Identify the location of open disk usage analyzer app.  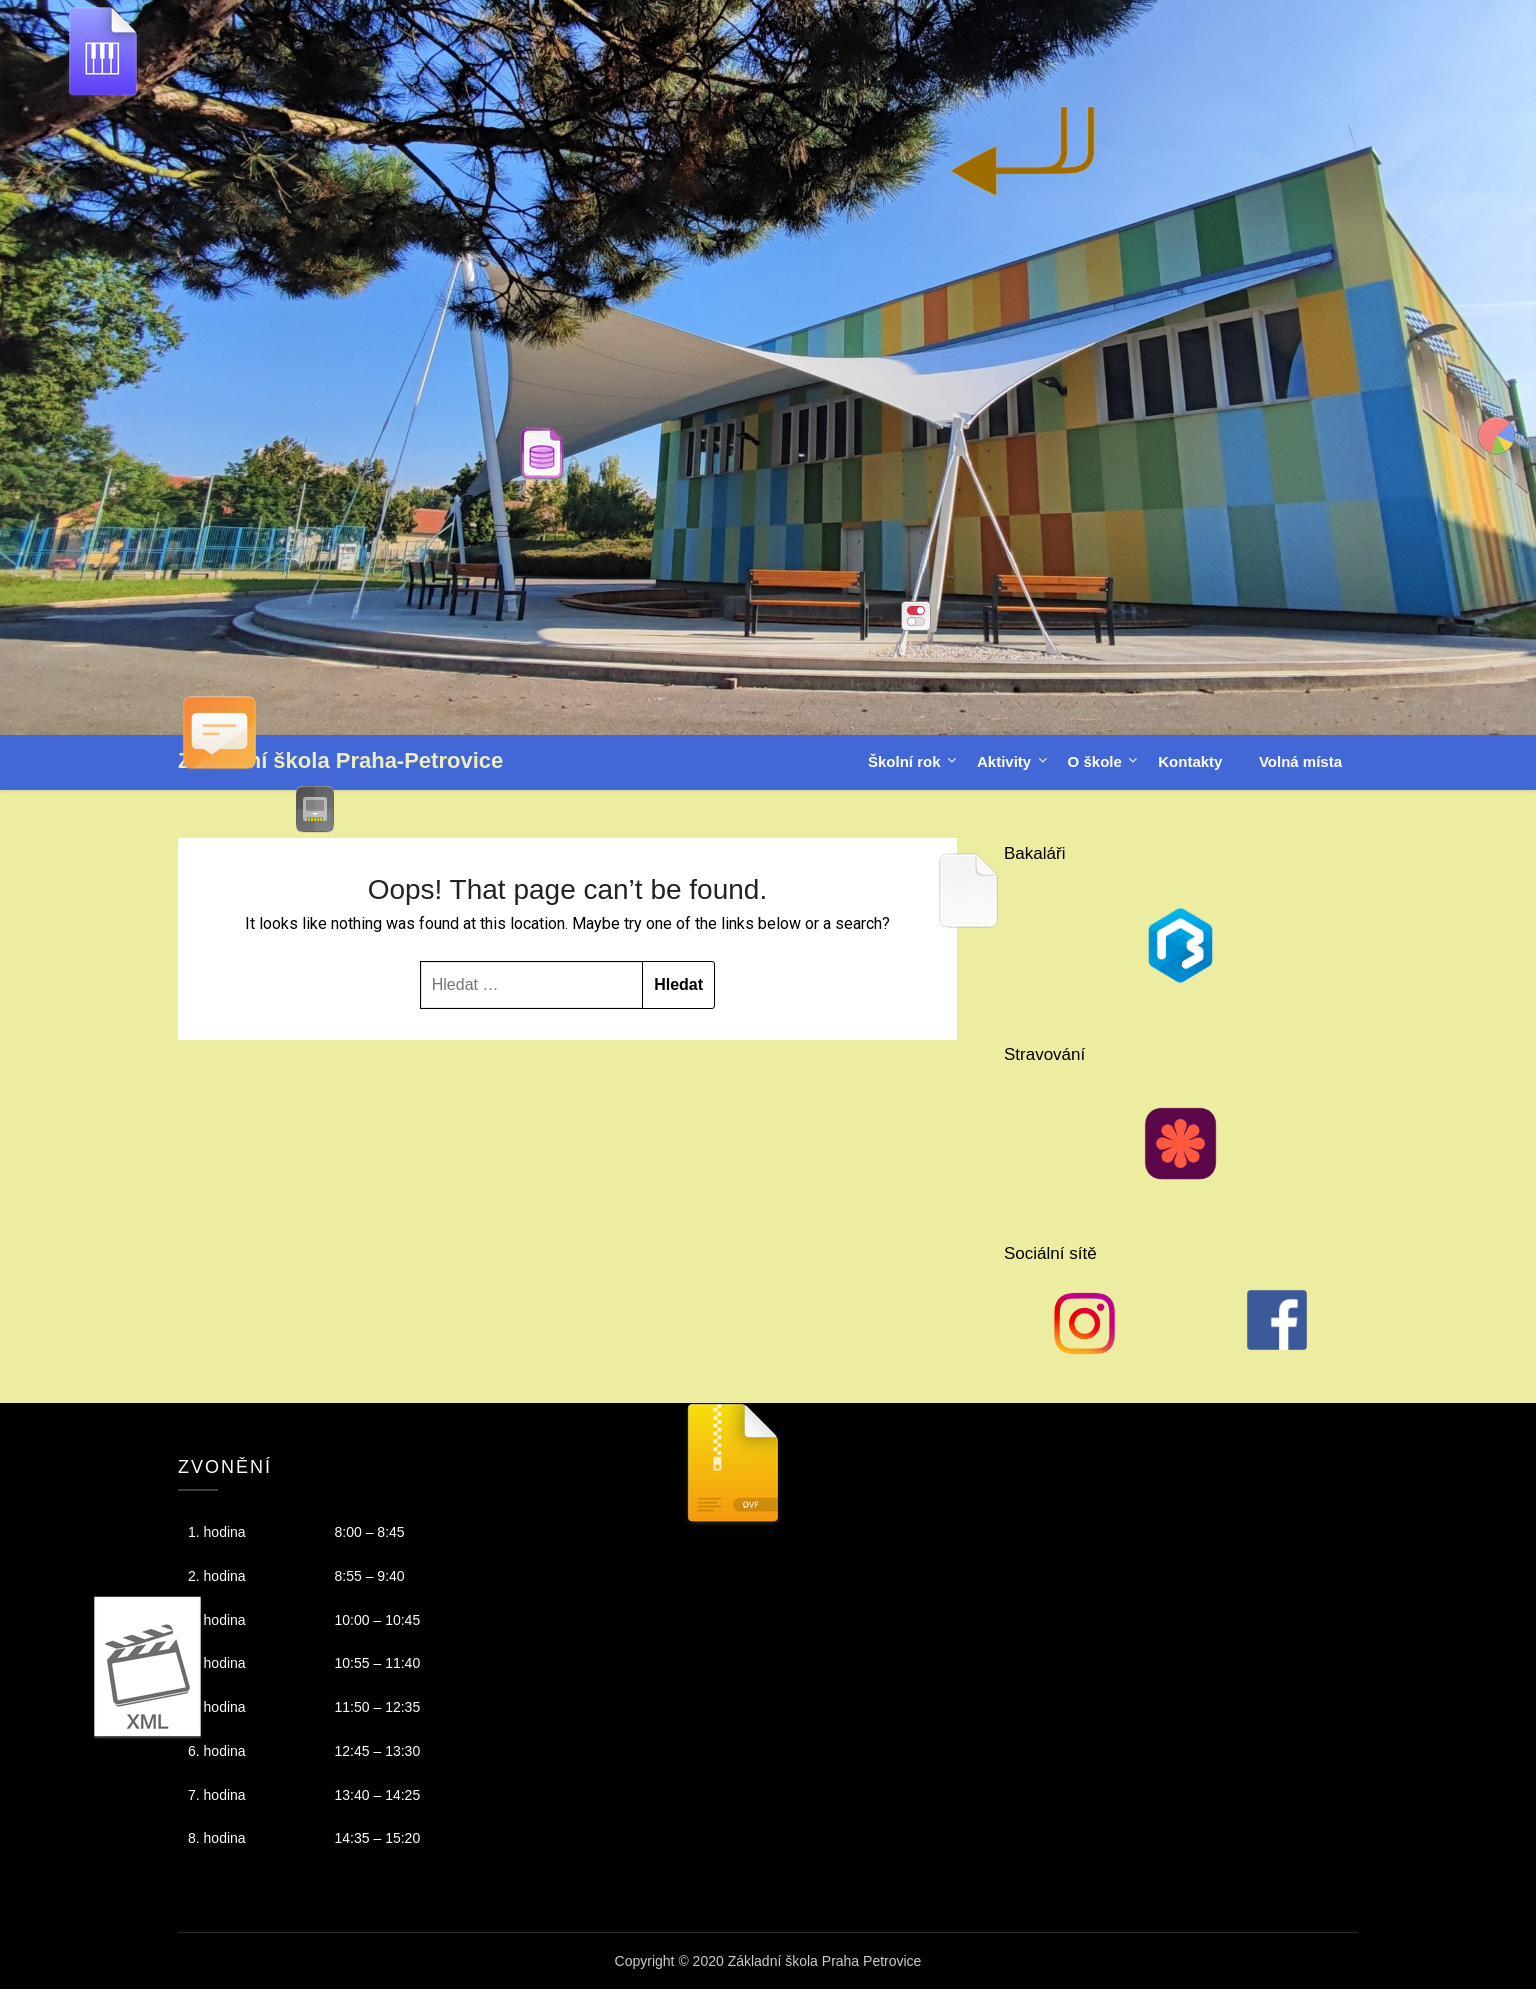
(1496, 435).